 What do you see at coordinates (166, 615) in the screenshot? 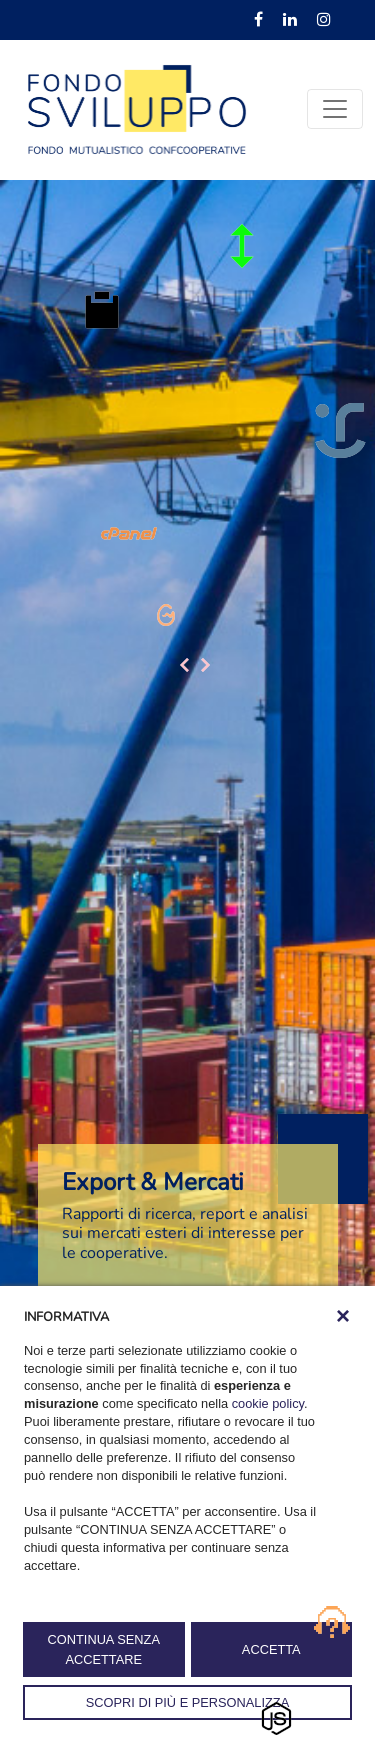
I see `open wegame gaming platform` at bounding box center [166, 615].